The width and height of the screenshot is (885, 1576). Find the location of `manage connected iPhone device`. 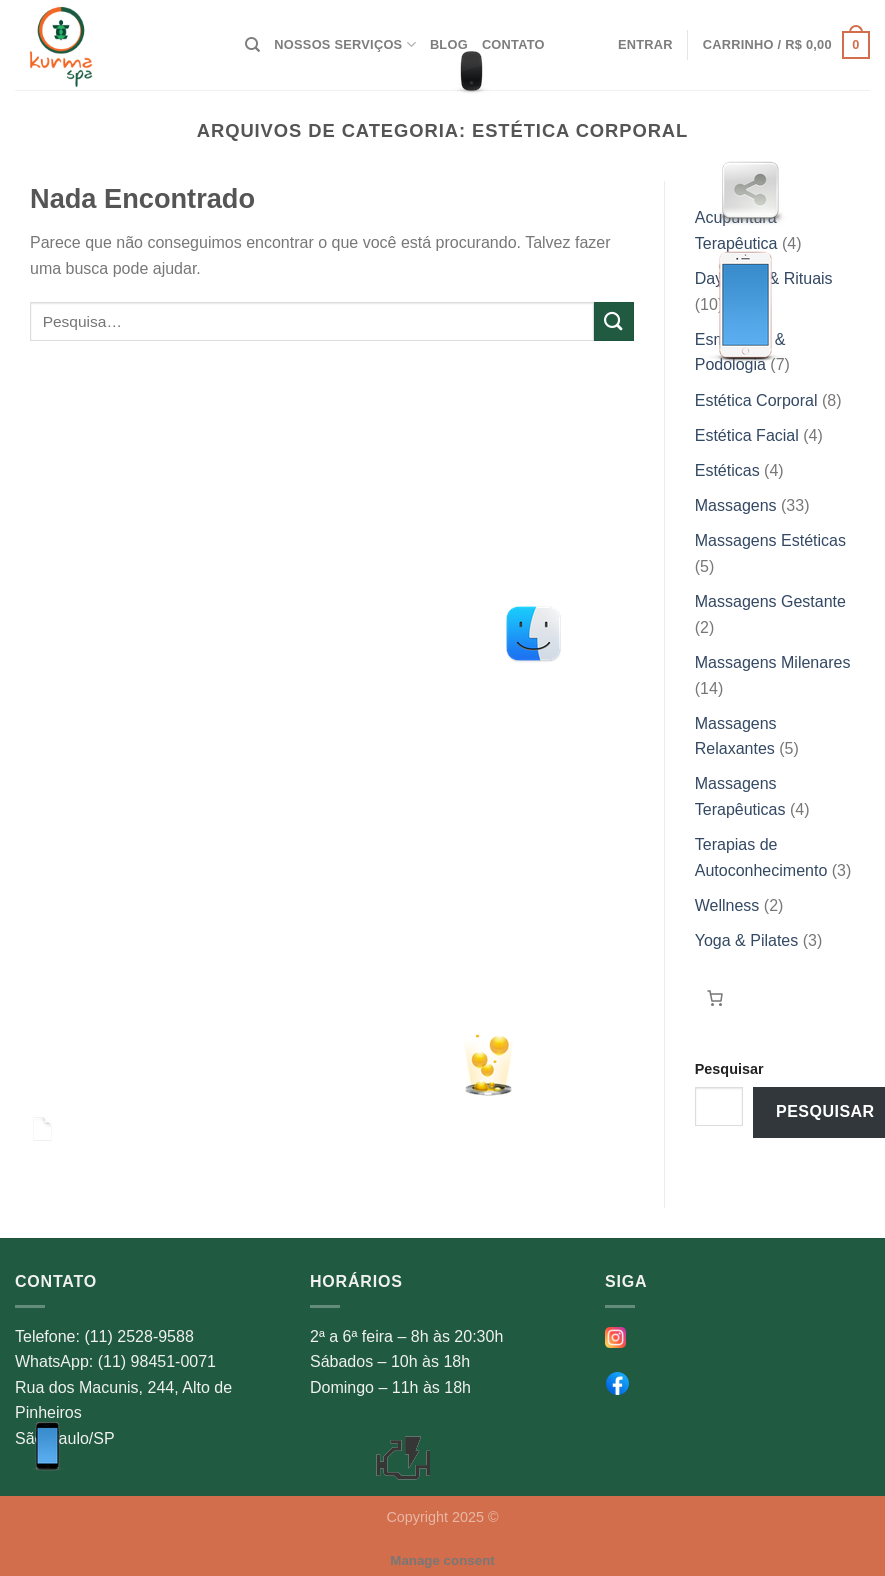

manage connected iPhone device is located at coordinates (745, 306).